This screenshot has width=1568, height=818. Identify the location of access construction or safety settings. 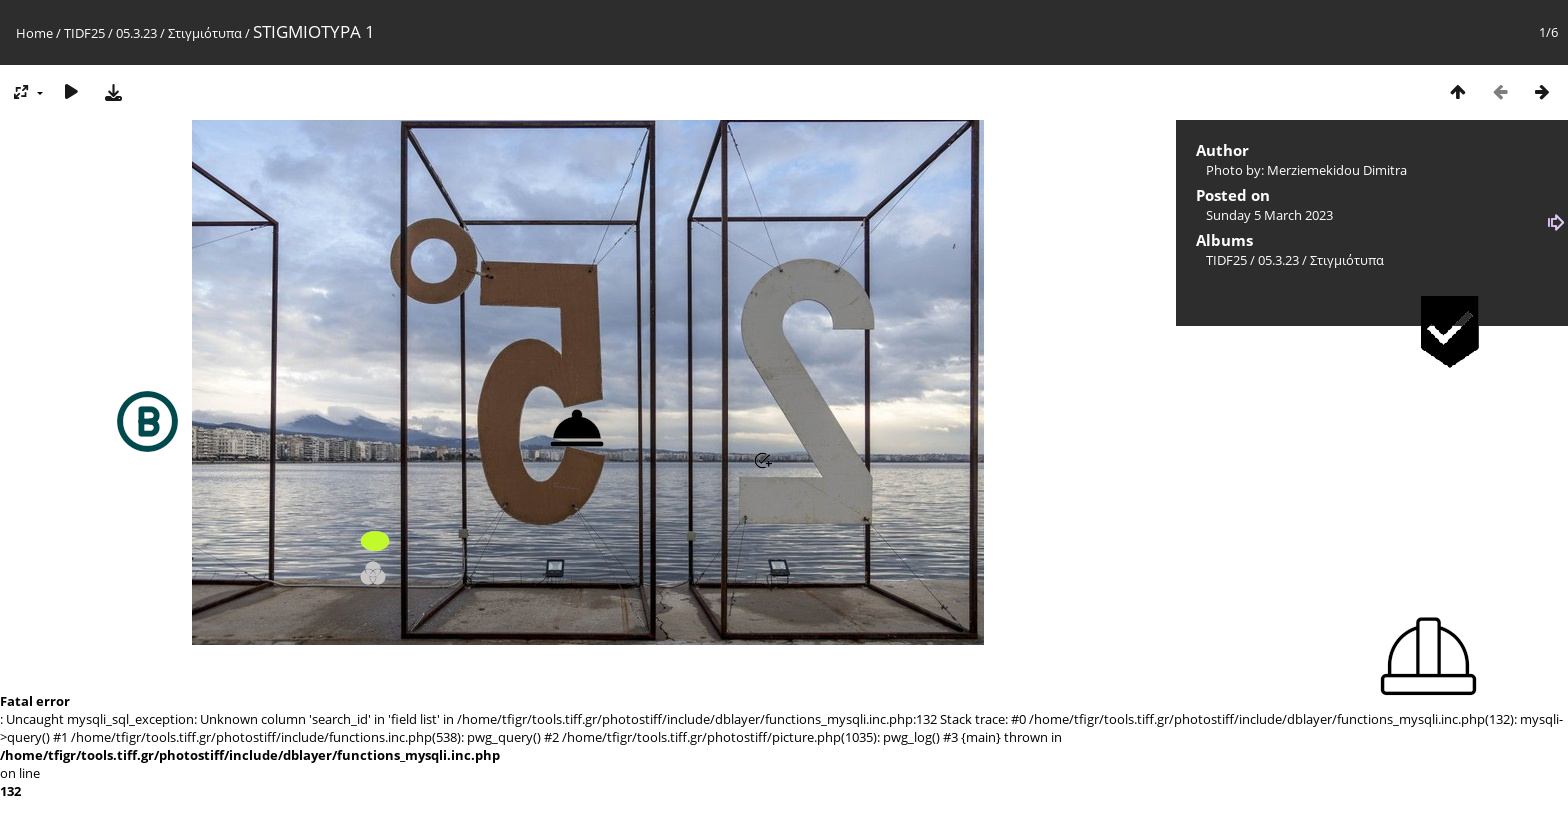
(1428, 661).